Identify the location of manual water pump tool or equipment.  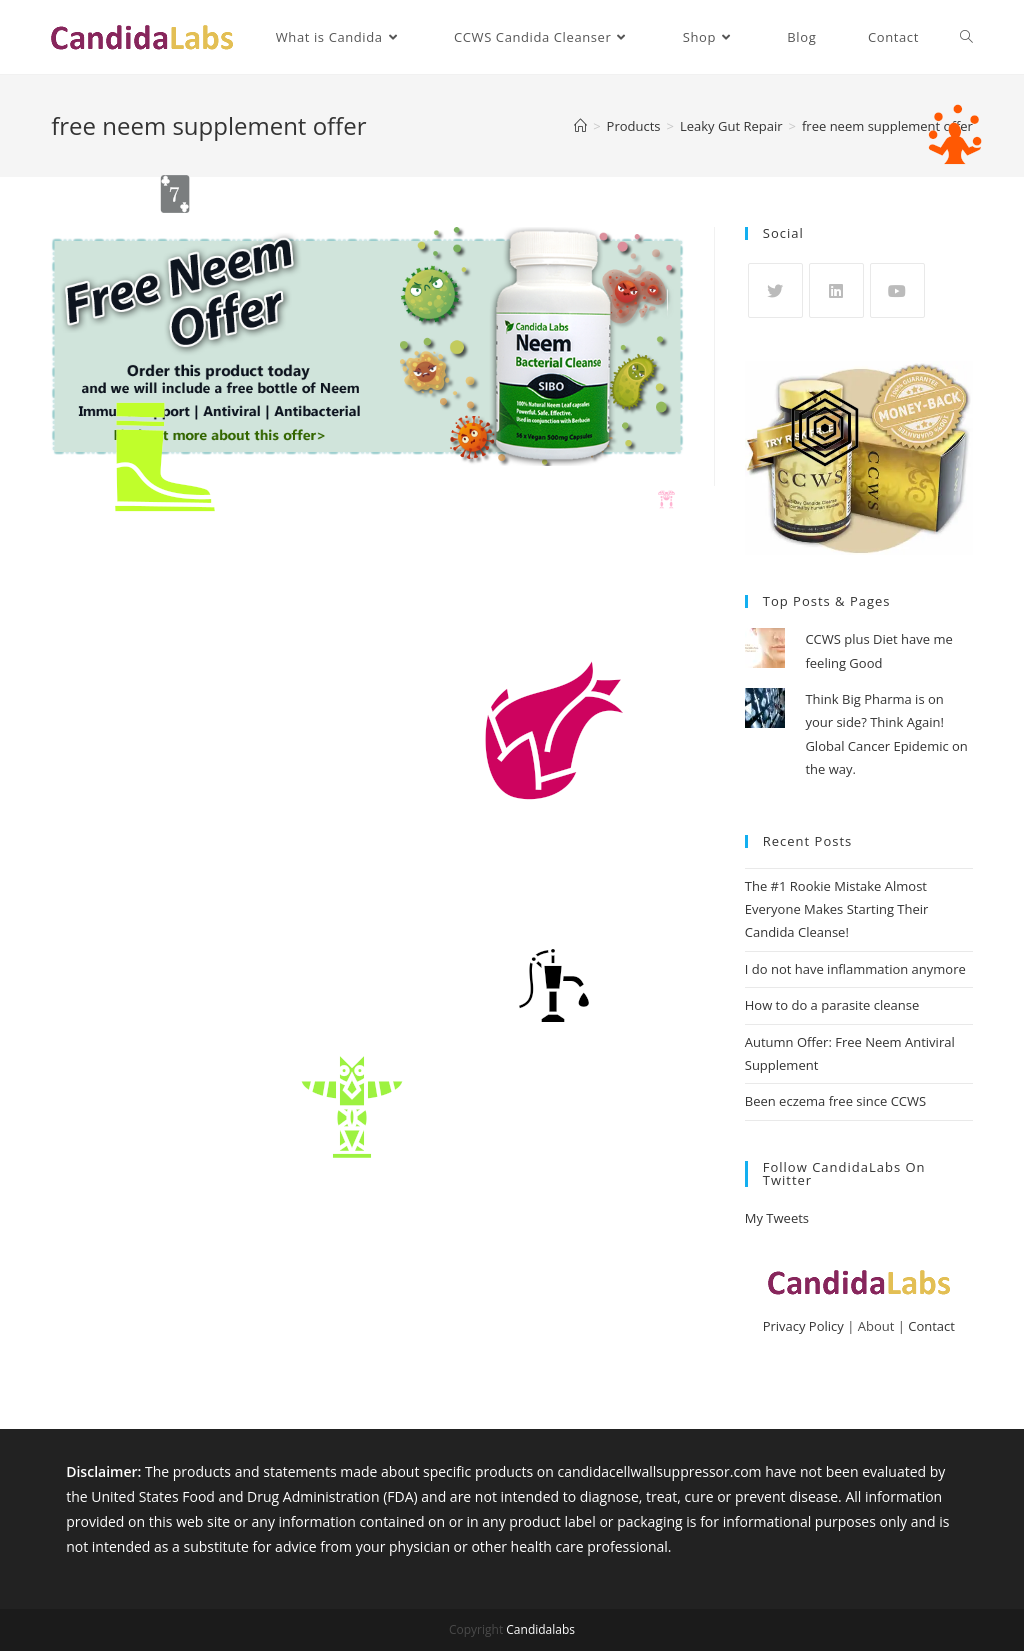
(553, 985).